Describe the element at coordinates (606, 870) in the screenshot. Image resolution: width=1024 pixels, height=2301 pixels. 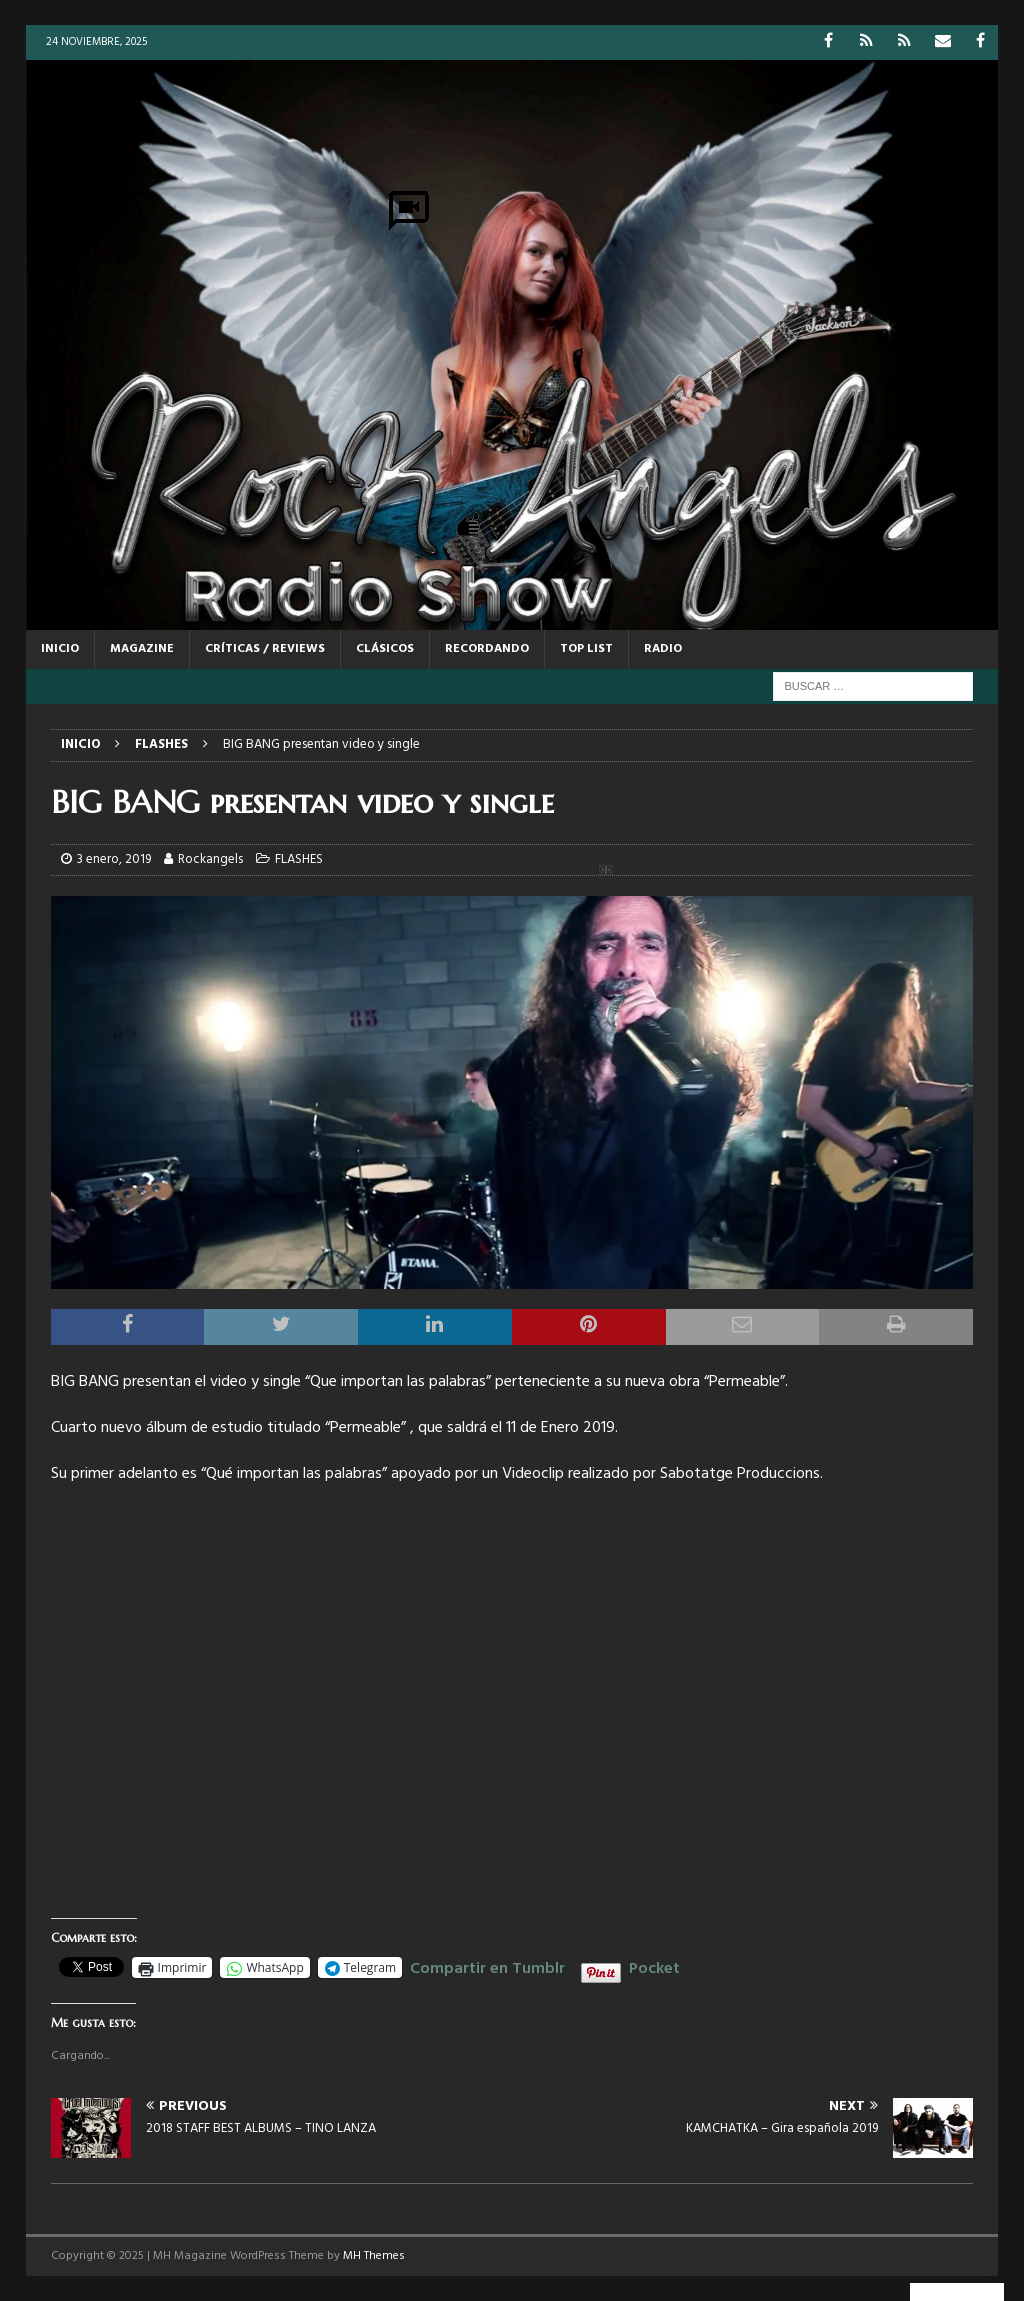
I see `view basketball court availability` at that location.